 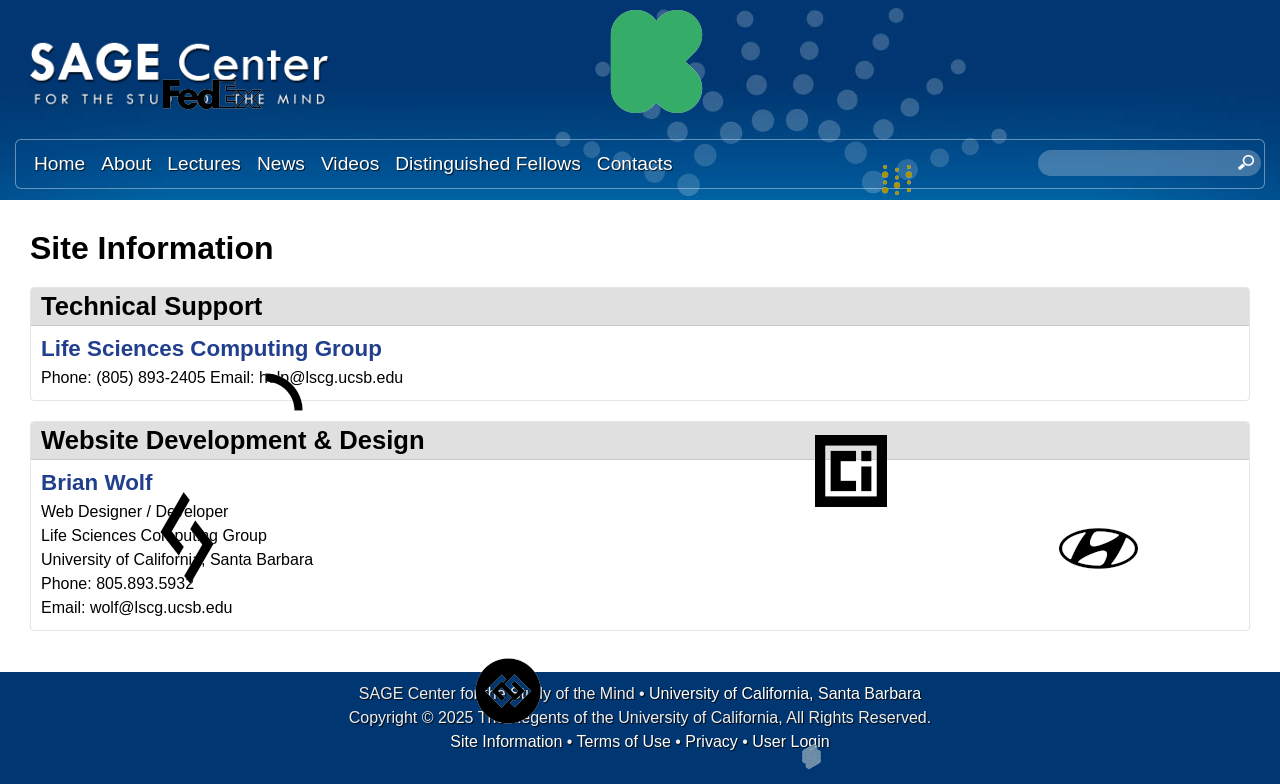 I want to click on Formik library logo, so click(x=811, y=756).